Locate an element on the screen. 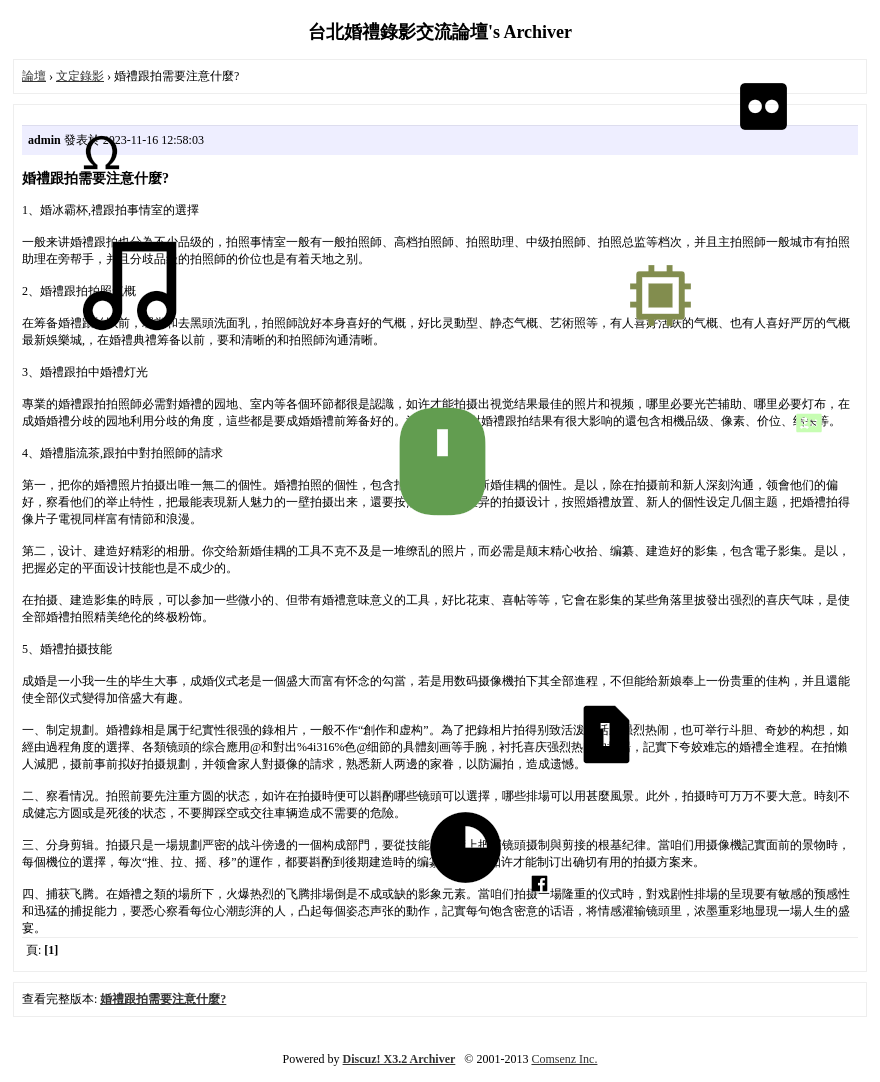  indicates primary SIM card slot (SIM 1) is located at coordinates (606, 734).